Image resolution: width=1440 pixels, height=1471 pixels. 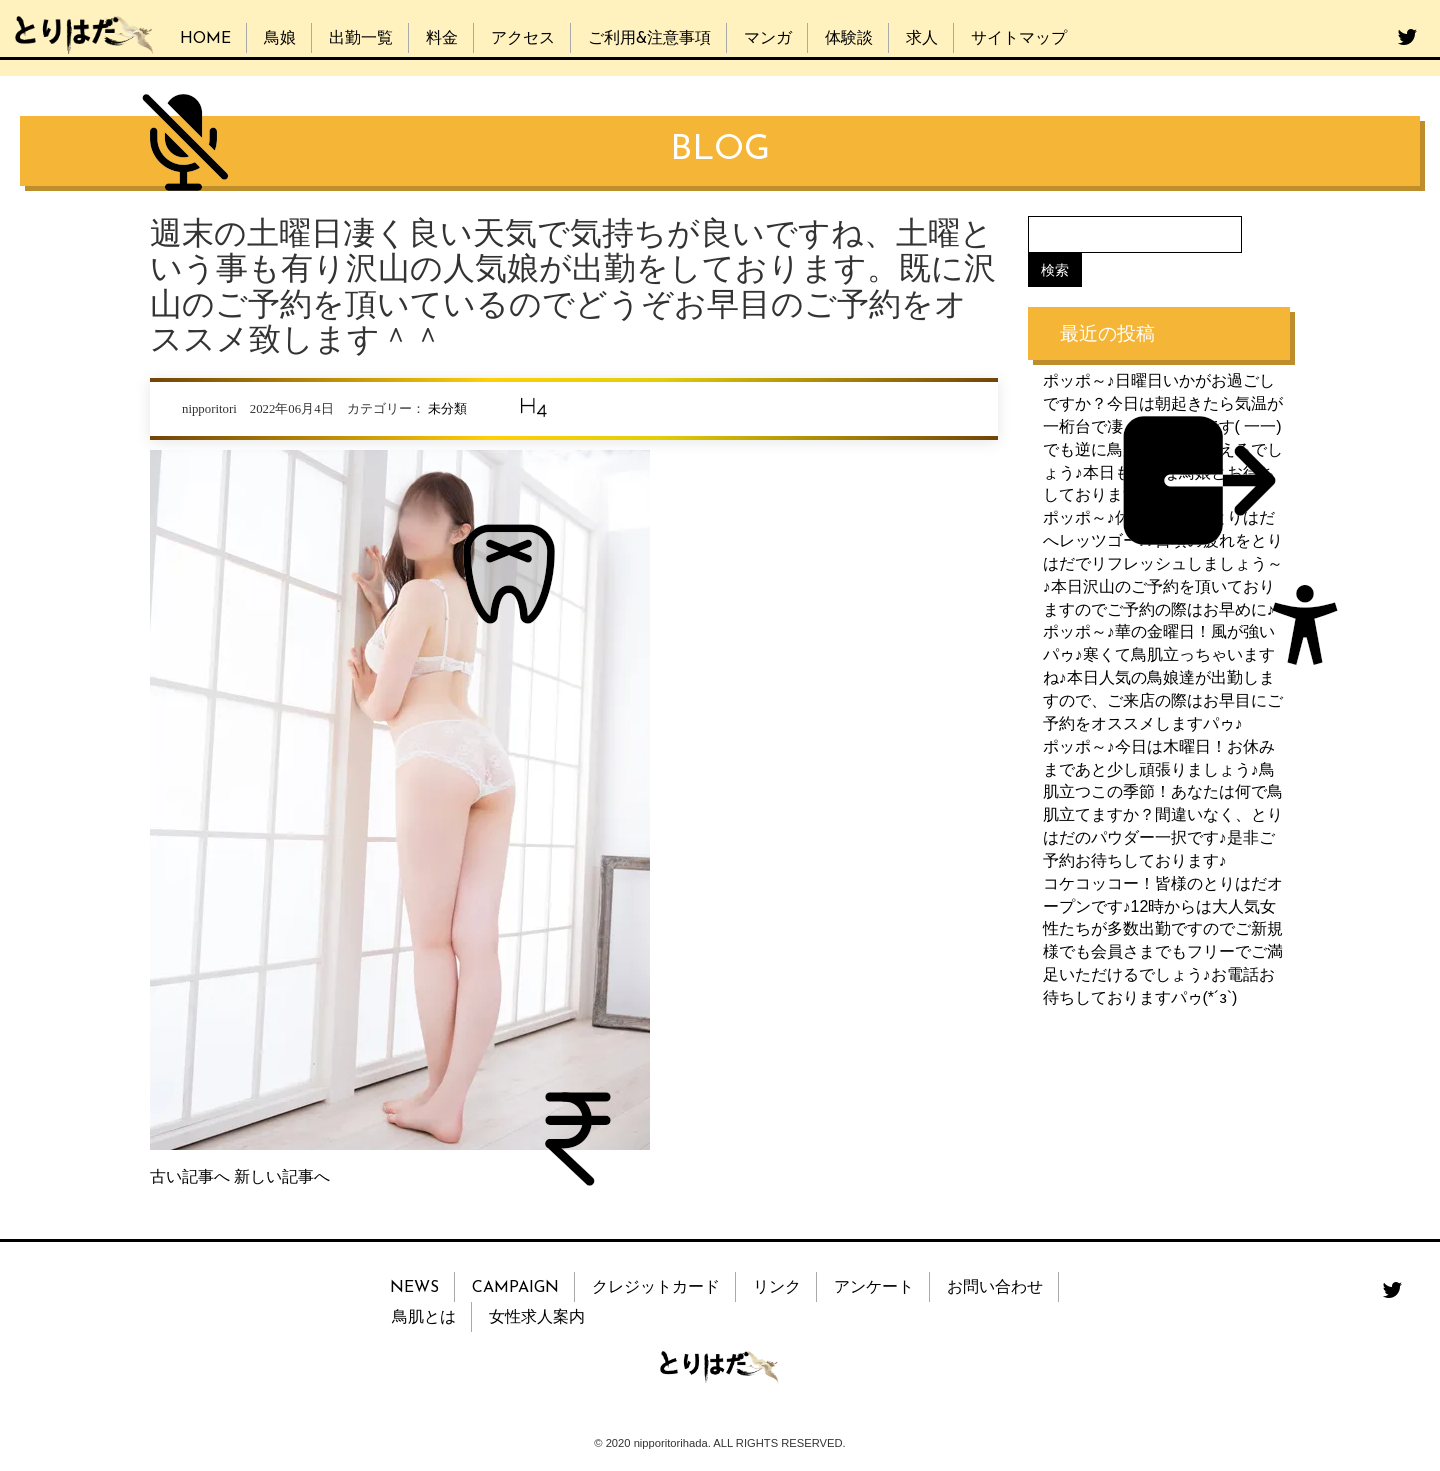 I want to click on view price or amount in indian rupees, so click(x=578, y=1139).